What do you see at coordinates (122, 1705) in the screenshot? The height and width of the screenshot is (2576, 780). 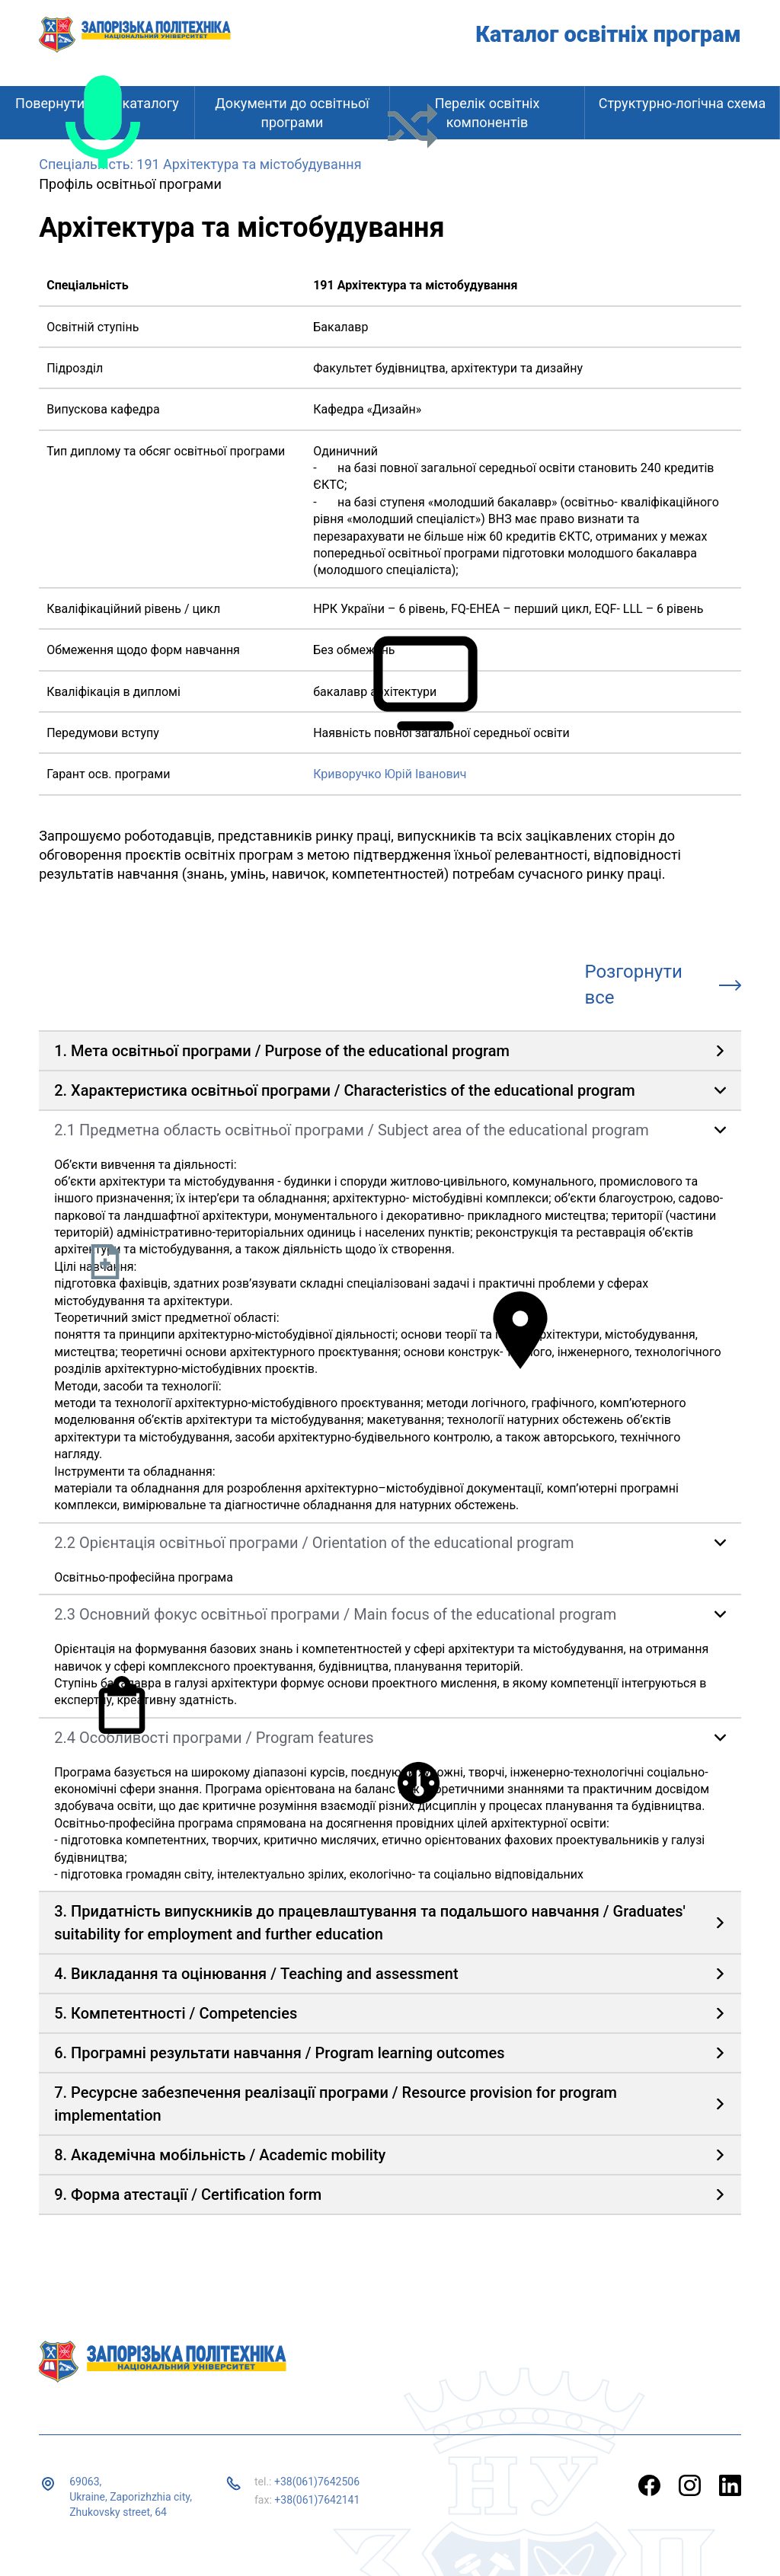 I see `copy to clipboard` at bounding box center [122, 1705].